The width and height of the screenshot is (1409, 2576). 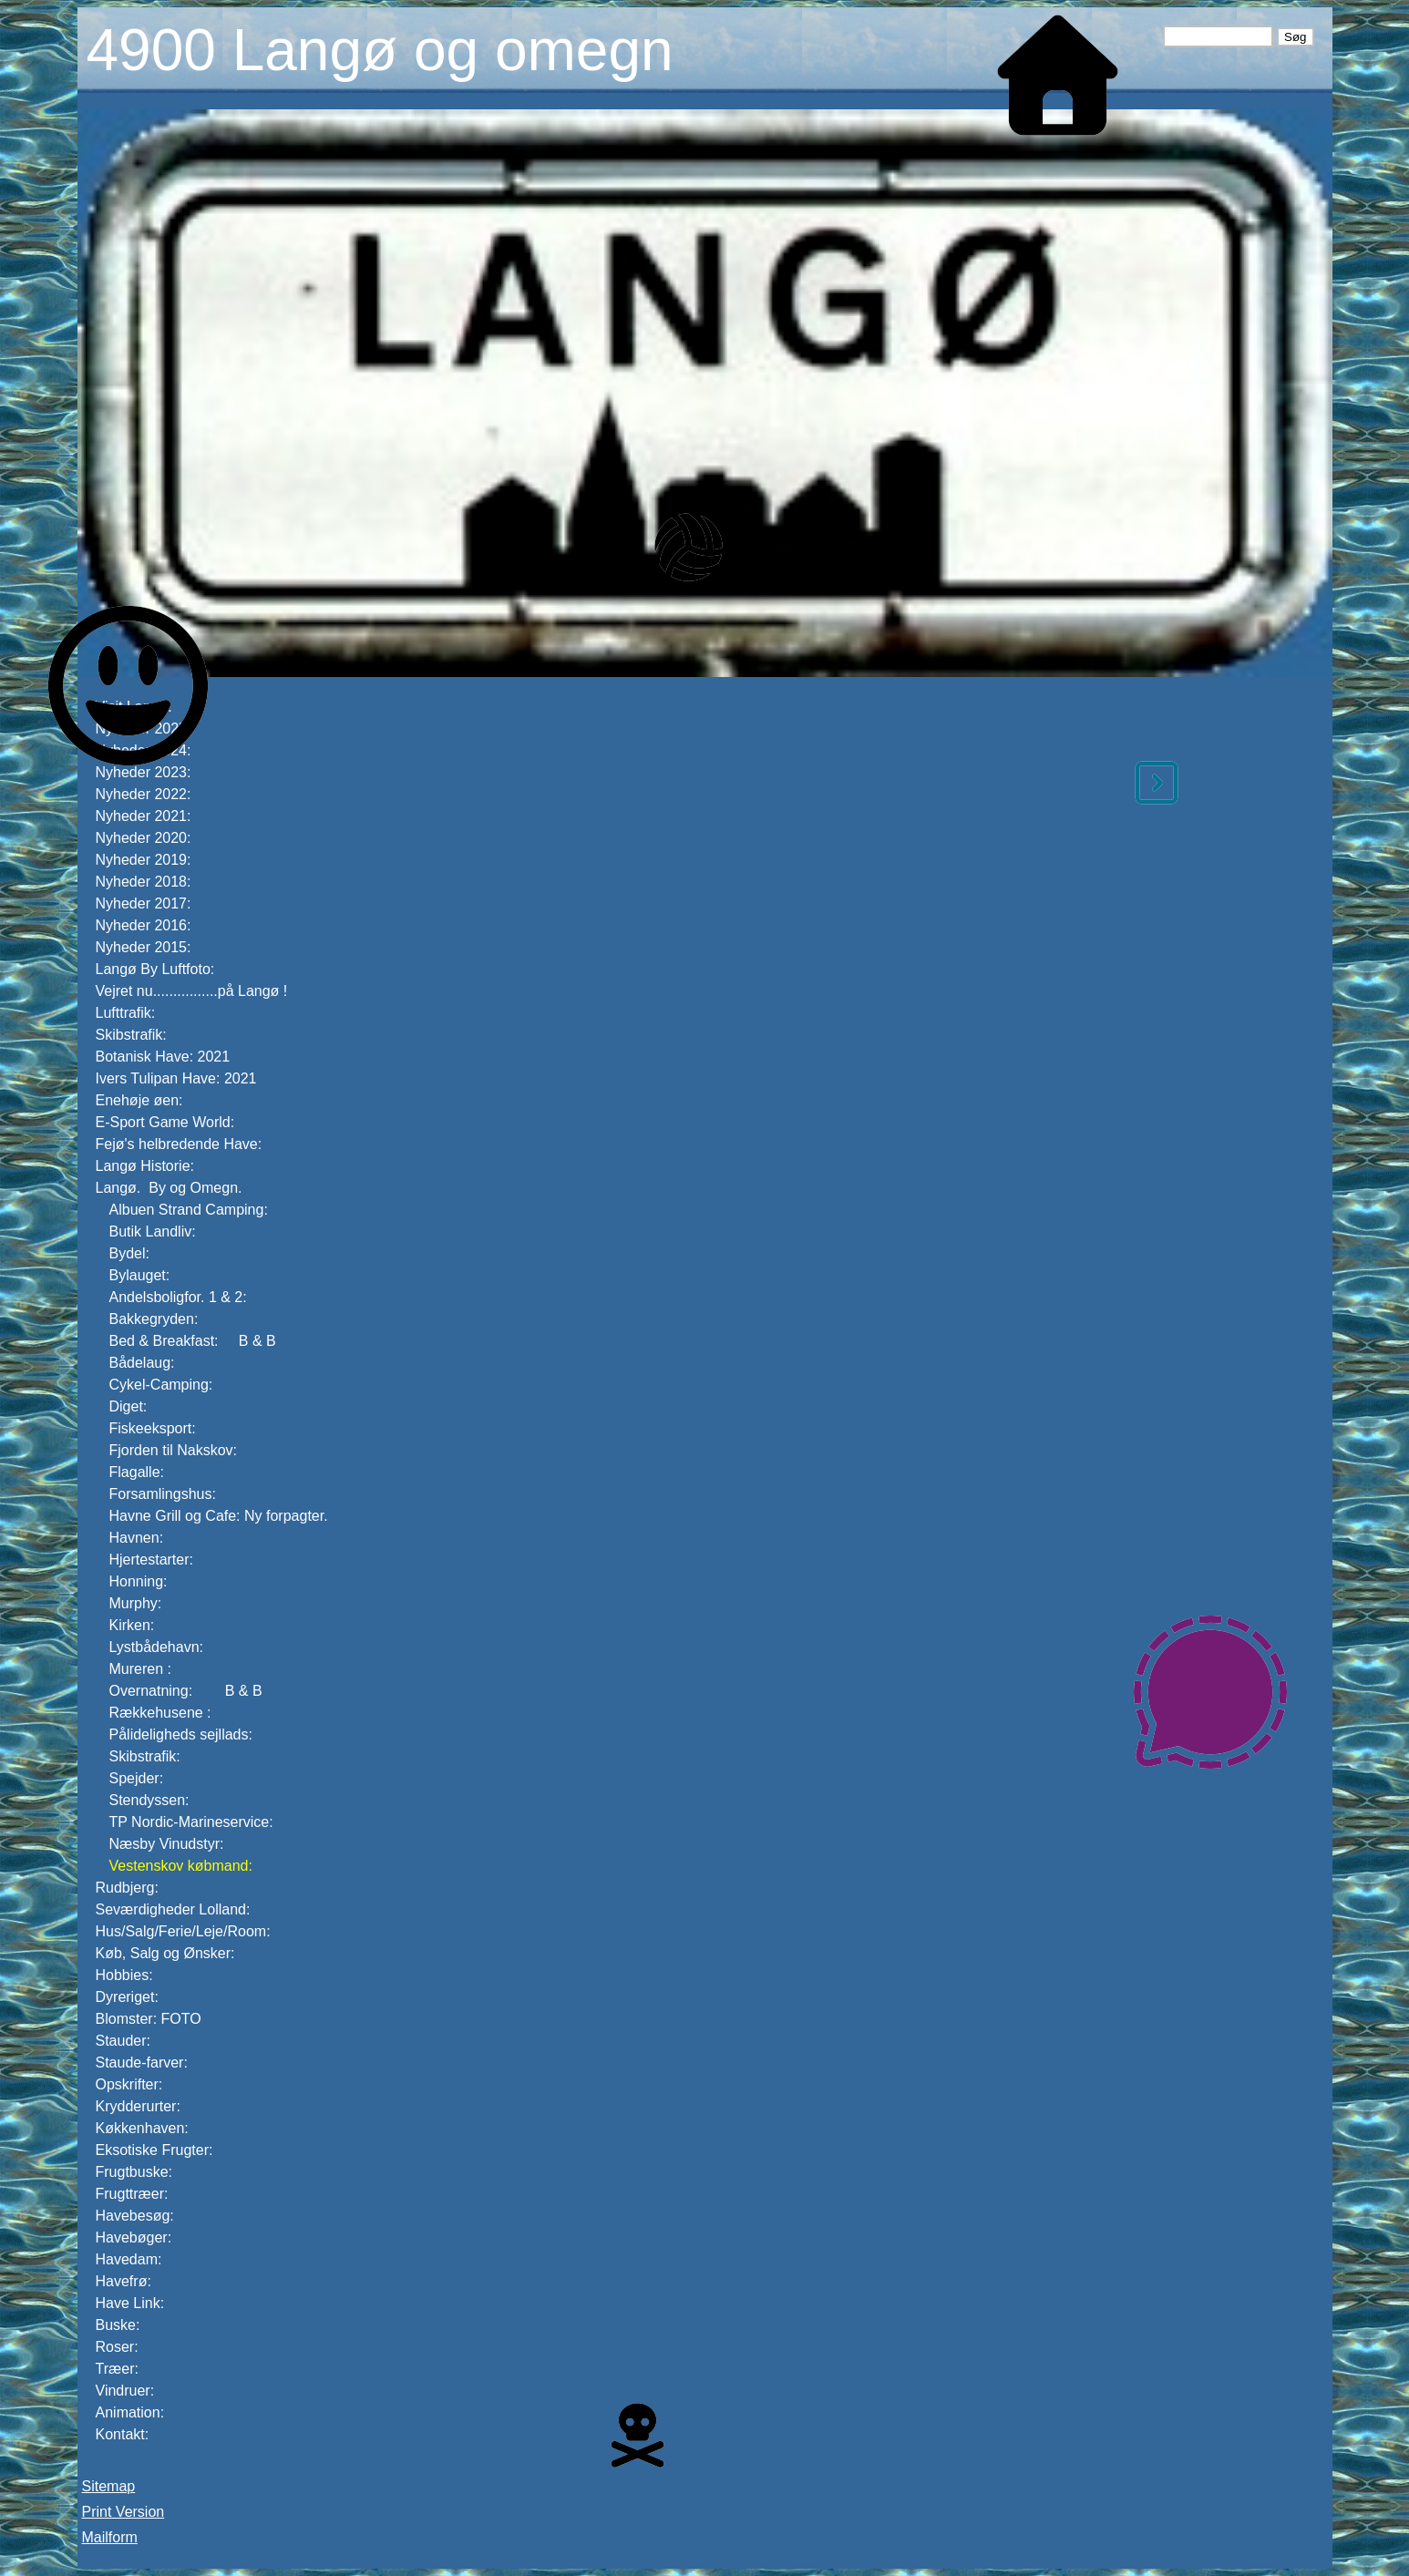 I want to click on volleyball sports category or activity, so click(x=688, y=547).